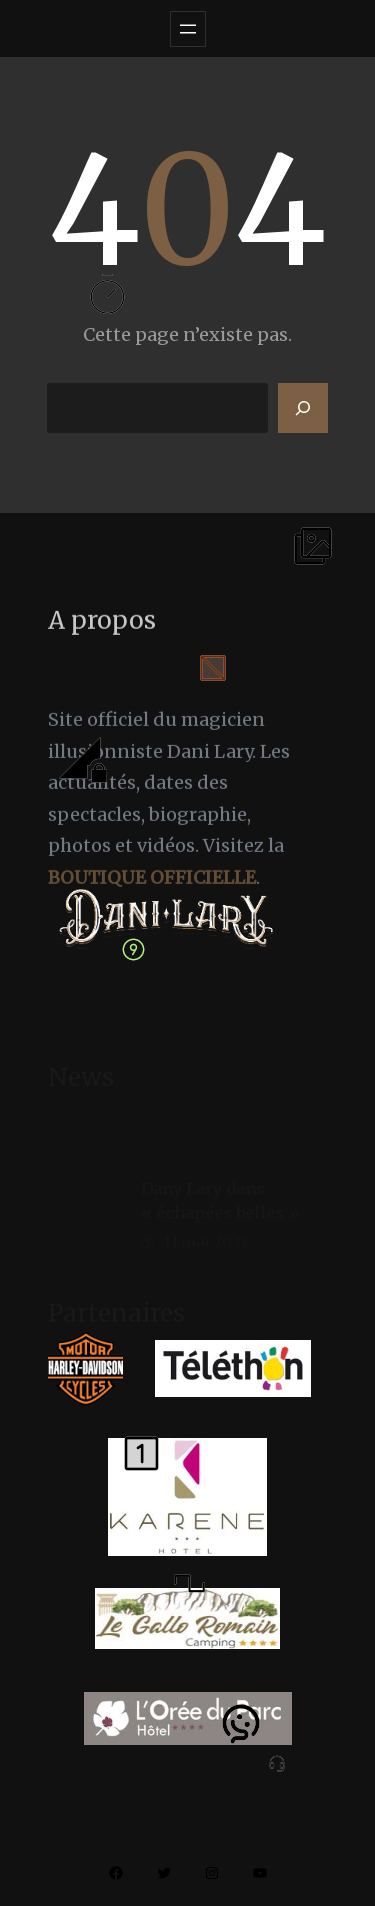 Image resolution: width=375 pixels, height=1906 pixels. What do you see at coordinates (313, 546) in the screenshot?
I see `view photo gallery` at bounding box center [313, 546].